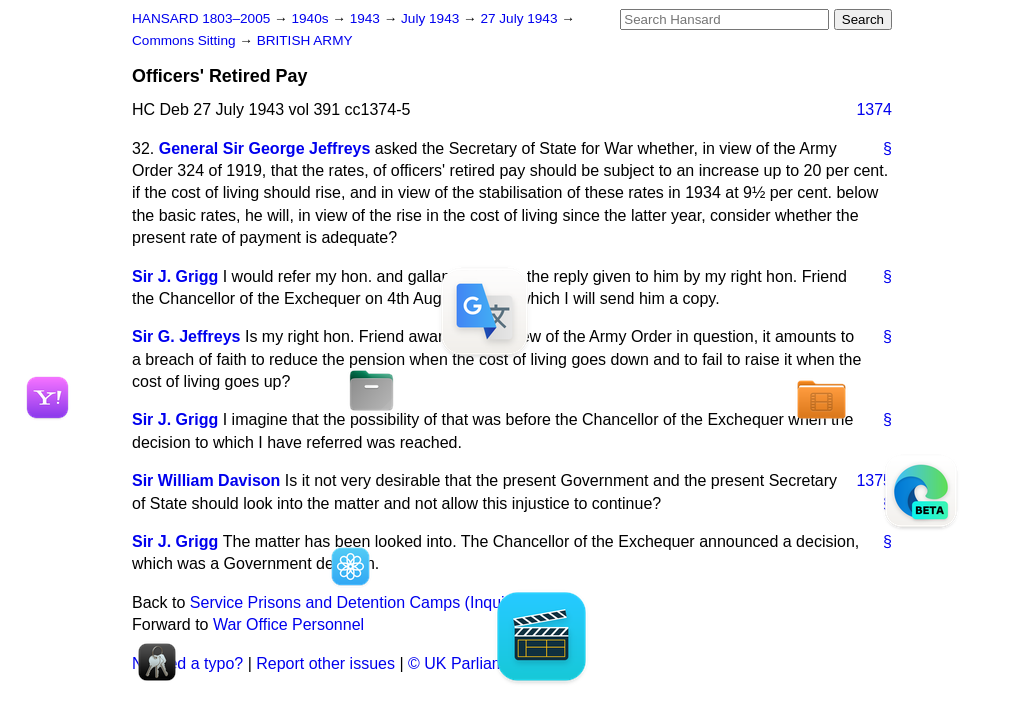 The image size is (1024, 720). I want to click on open graphics or design applications, so click(350, 566).